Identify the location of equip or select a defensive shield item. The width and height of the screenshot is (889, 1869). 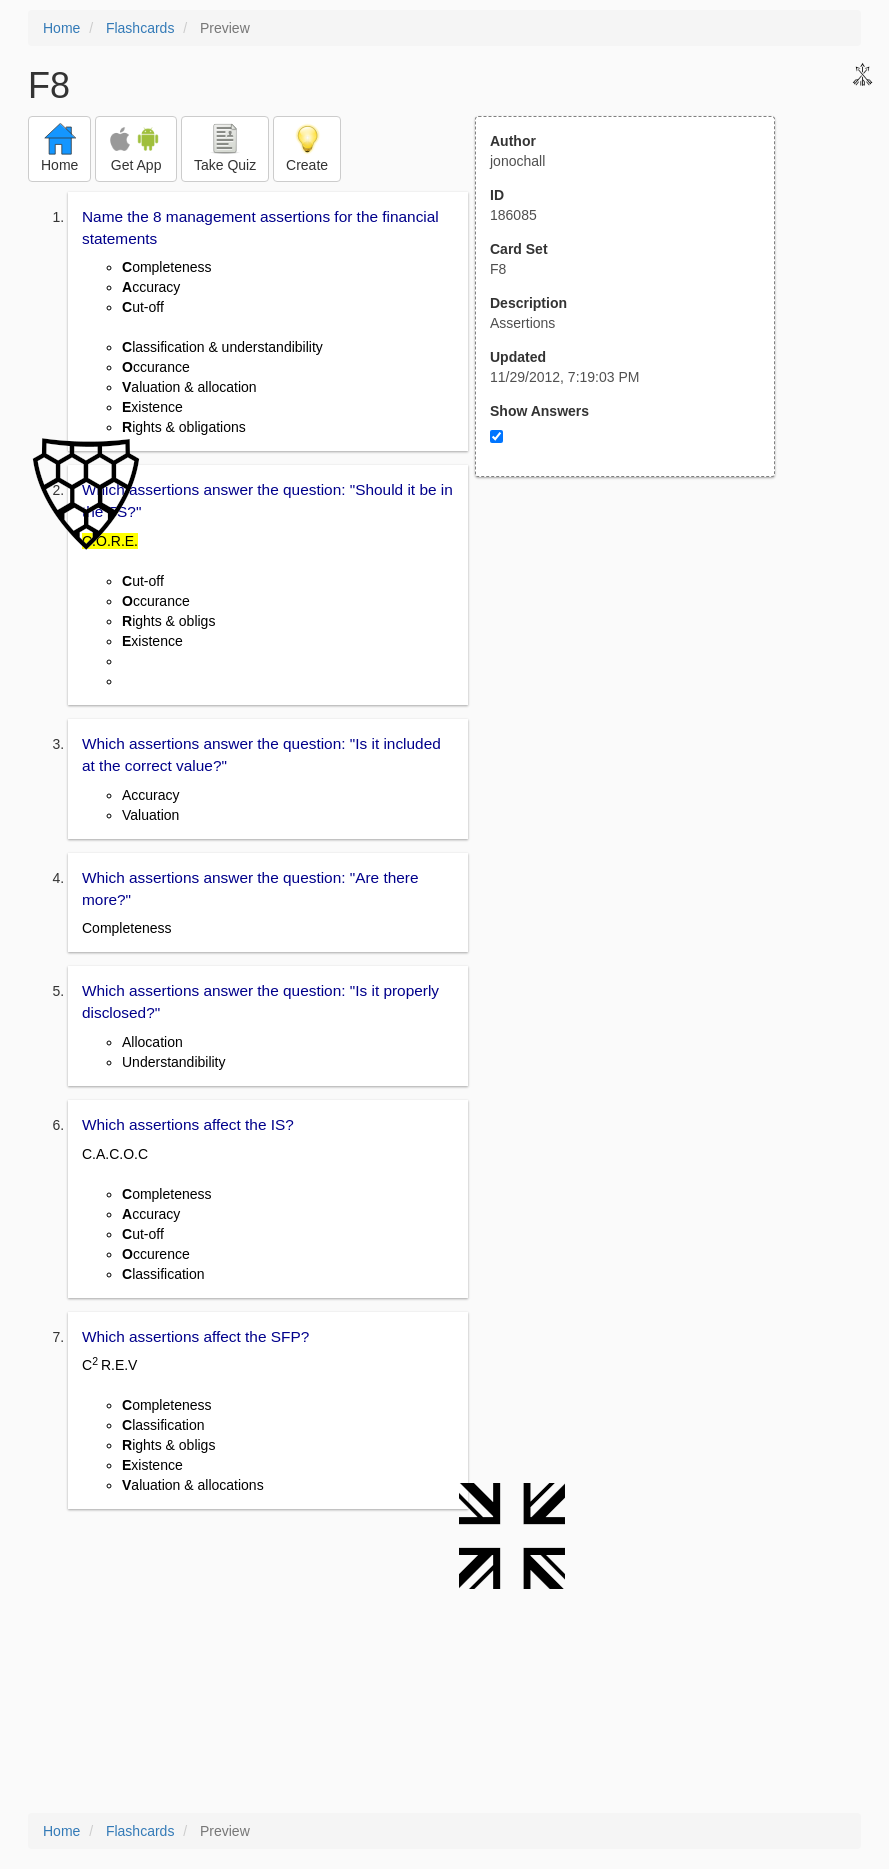
(86, 494).